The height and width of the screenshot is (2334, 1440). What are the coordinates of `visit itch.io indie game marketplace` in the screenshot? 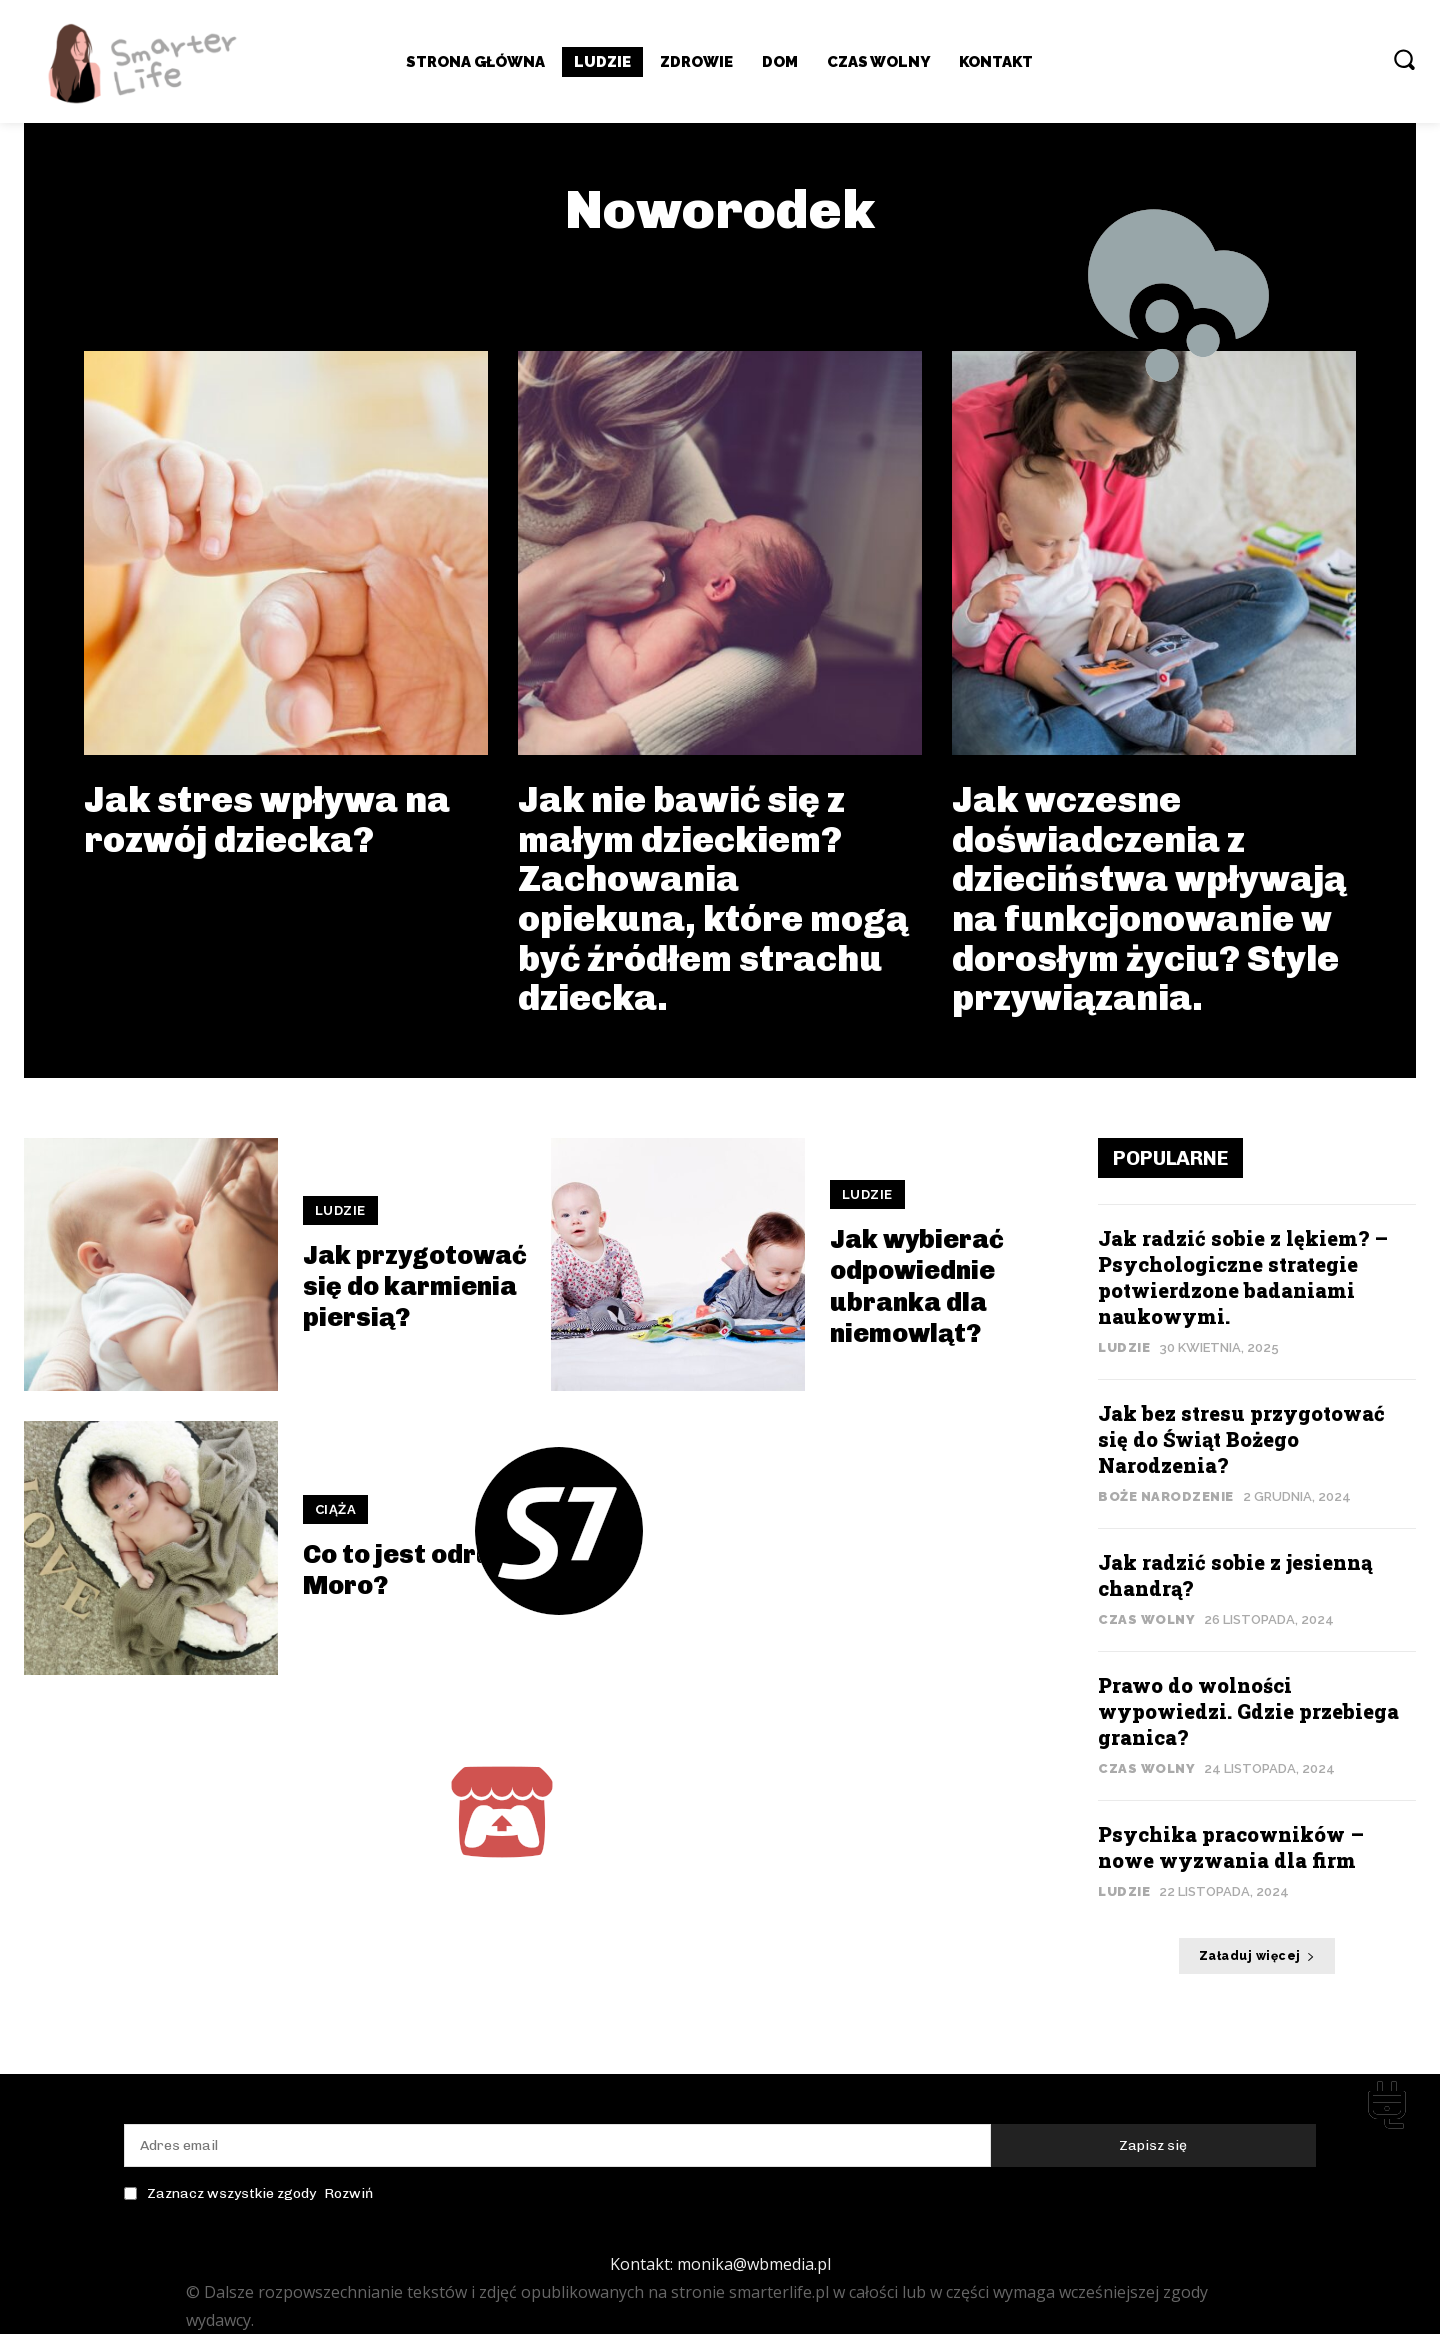 It's located at (502, 1812).